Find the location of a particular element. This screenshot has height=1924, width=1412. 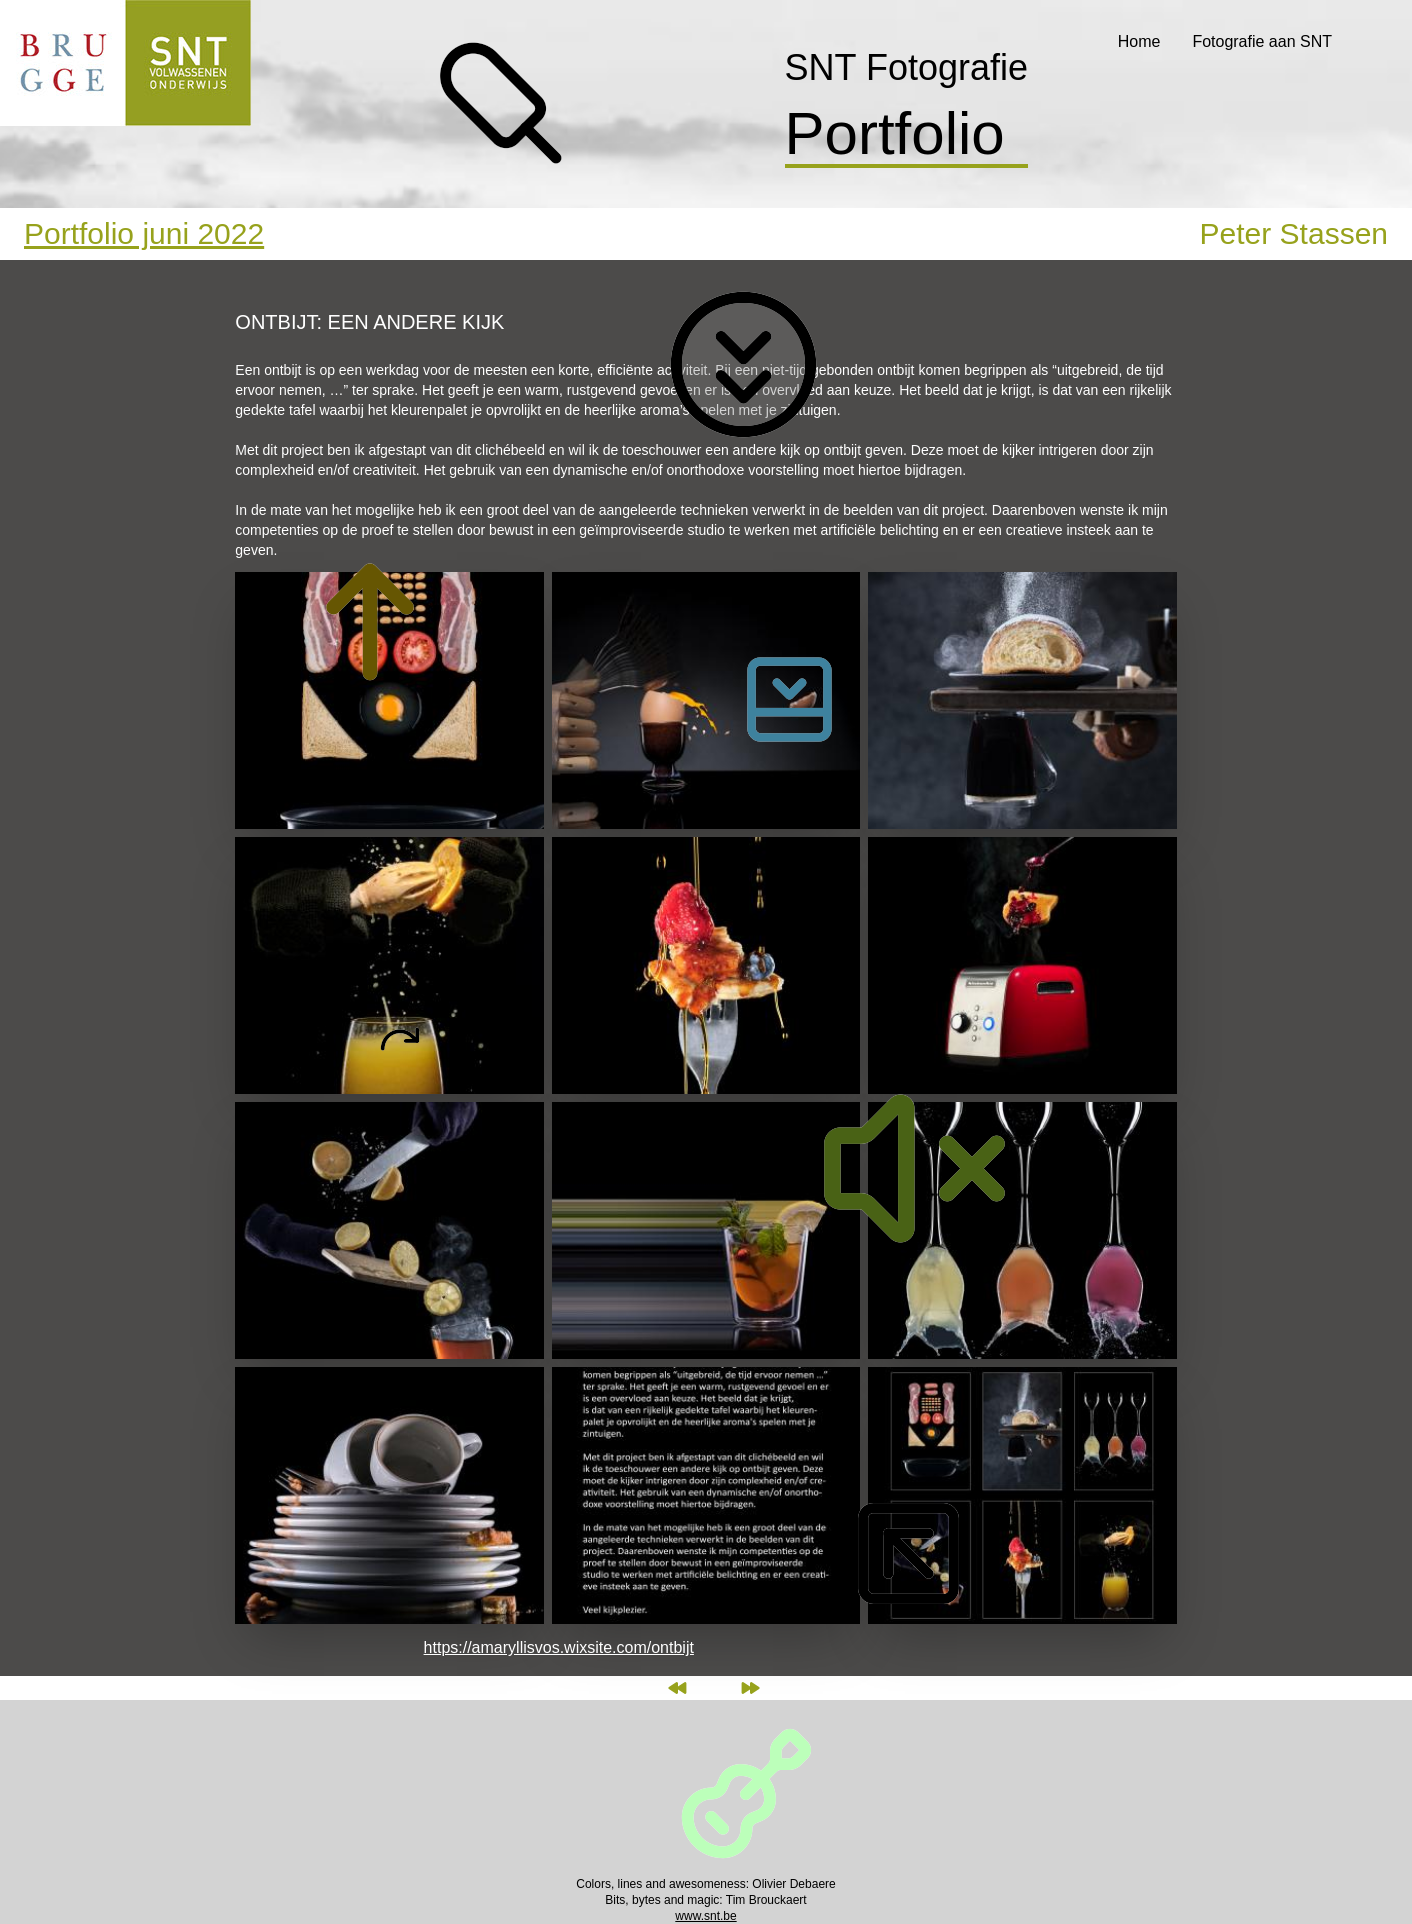

navigate back to previous screen is located at coordinates (908, 1553).